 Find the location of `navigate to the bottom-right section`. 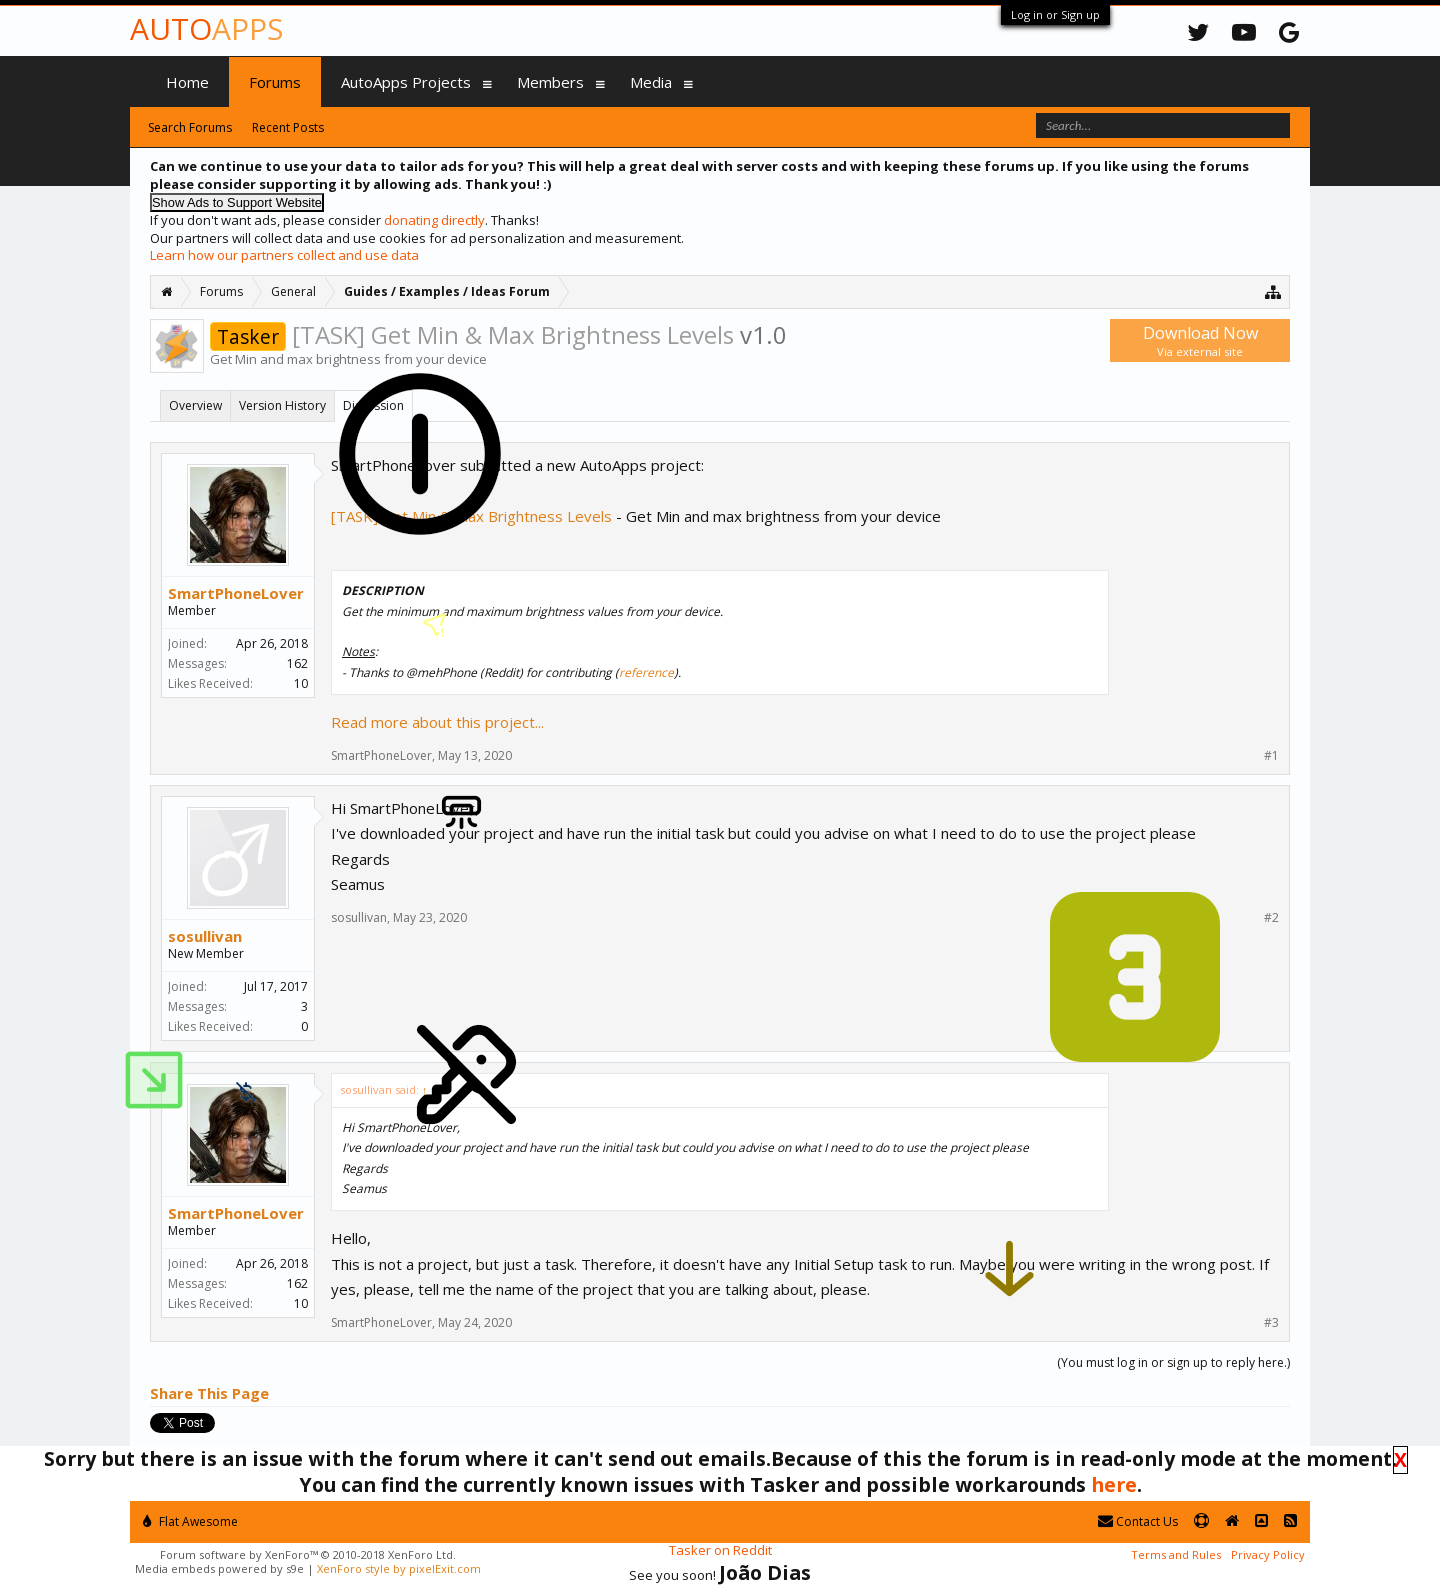

navigate to the bottom-right section is located at coordinates (154, 1080).